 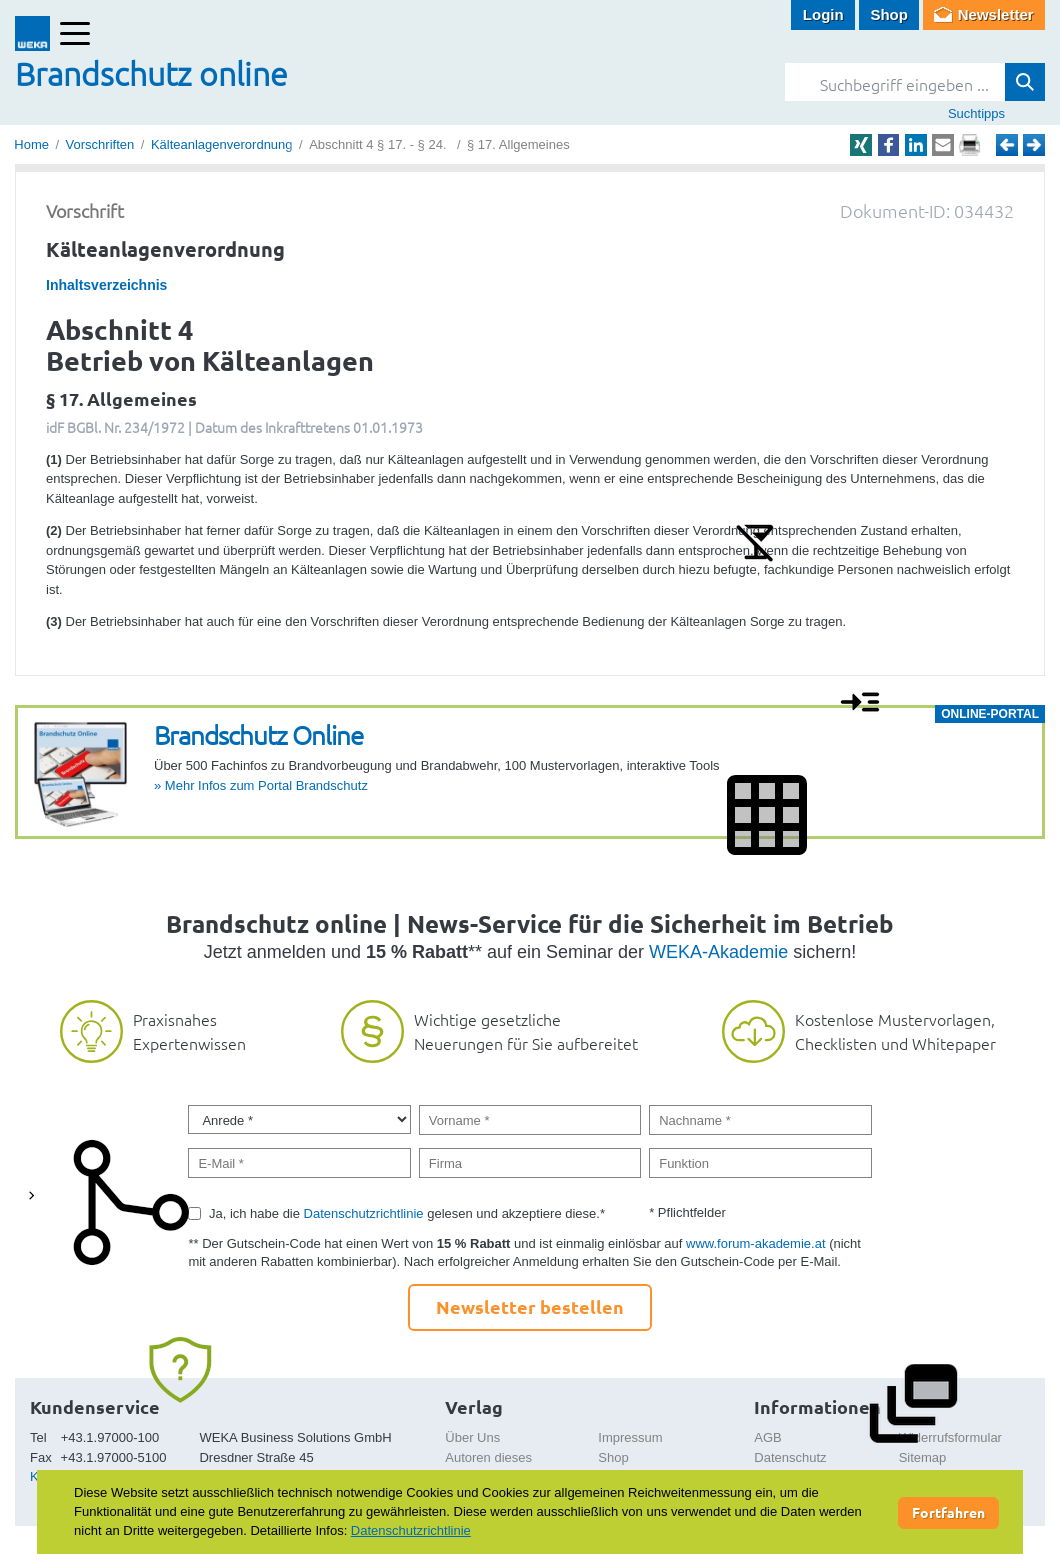 I want to click on unknown or unverified workspace security status, so click(x=180, y=1370).